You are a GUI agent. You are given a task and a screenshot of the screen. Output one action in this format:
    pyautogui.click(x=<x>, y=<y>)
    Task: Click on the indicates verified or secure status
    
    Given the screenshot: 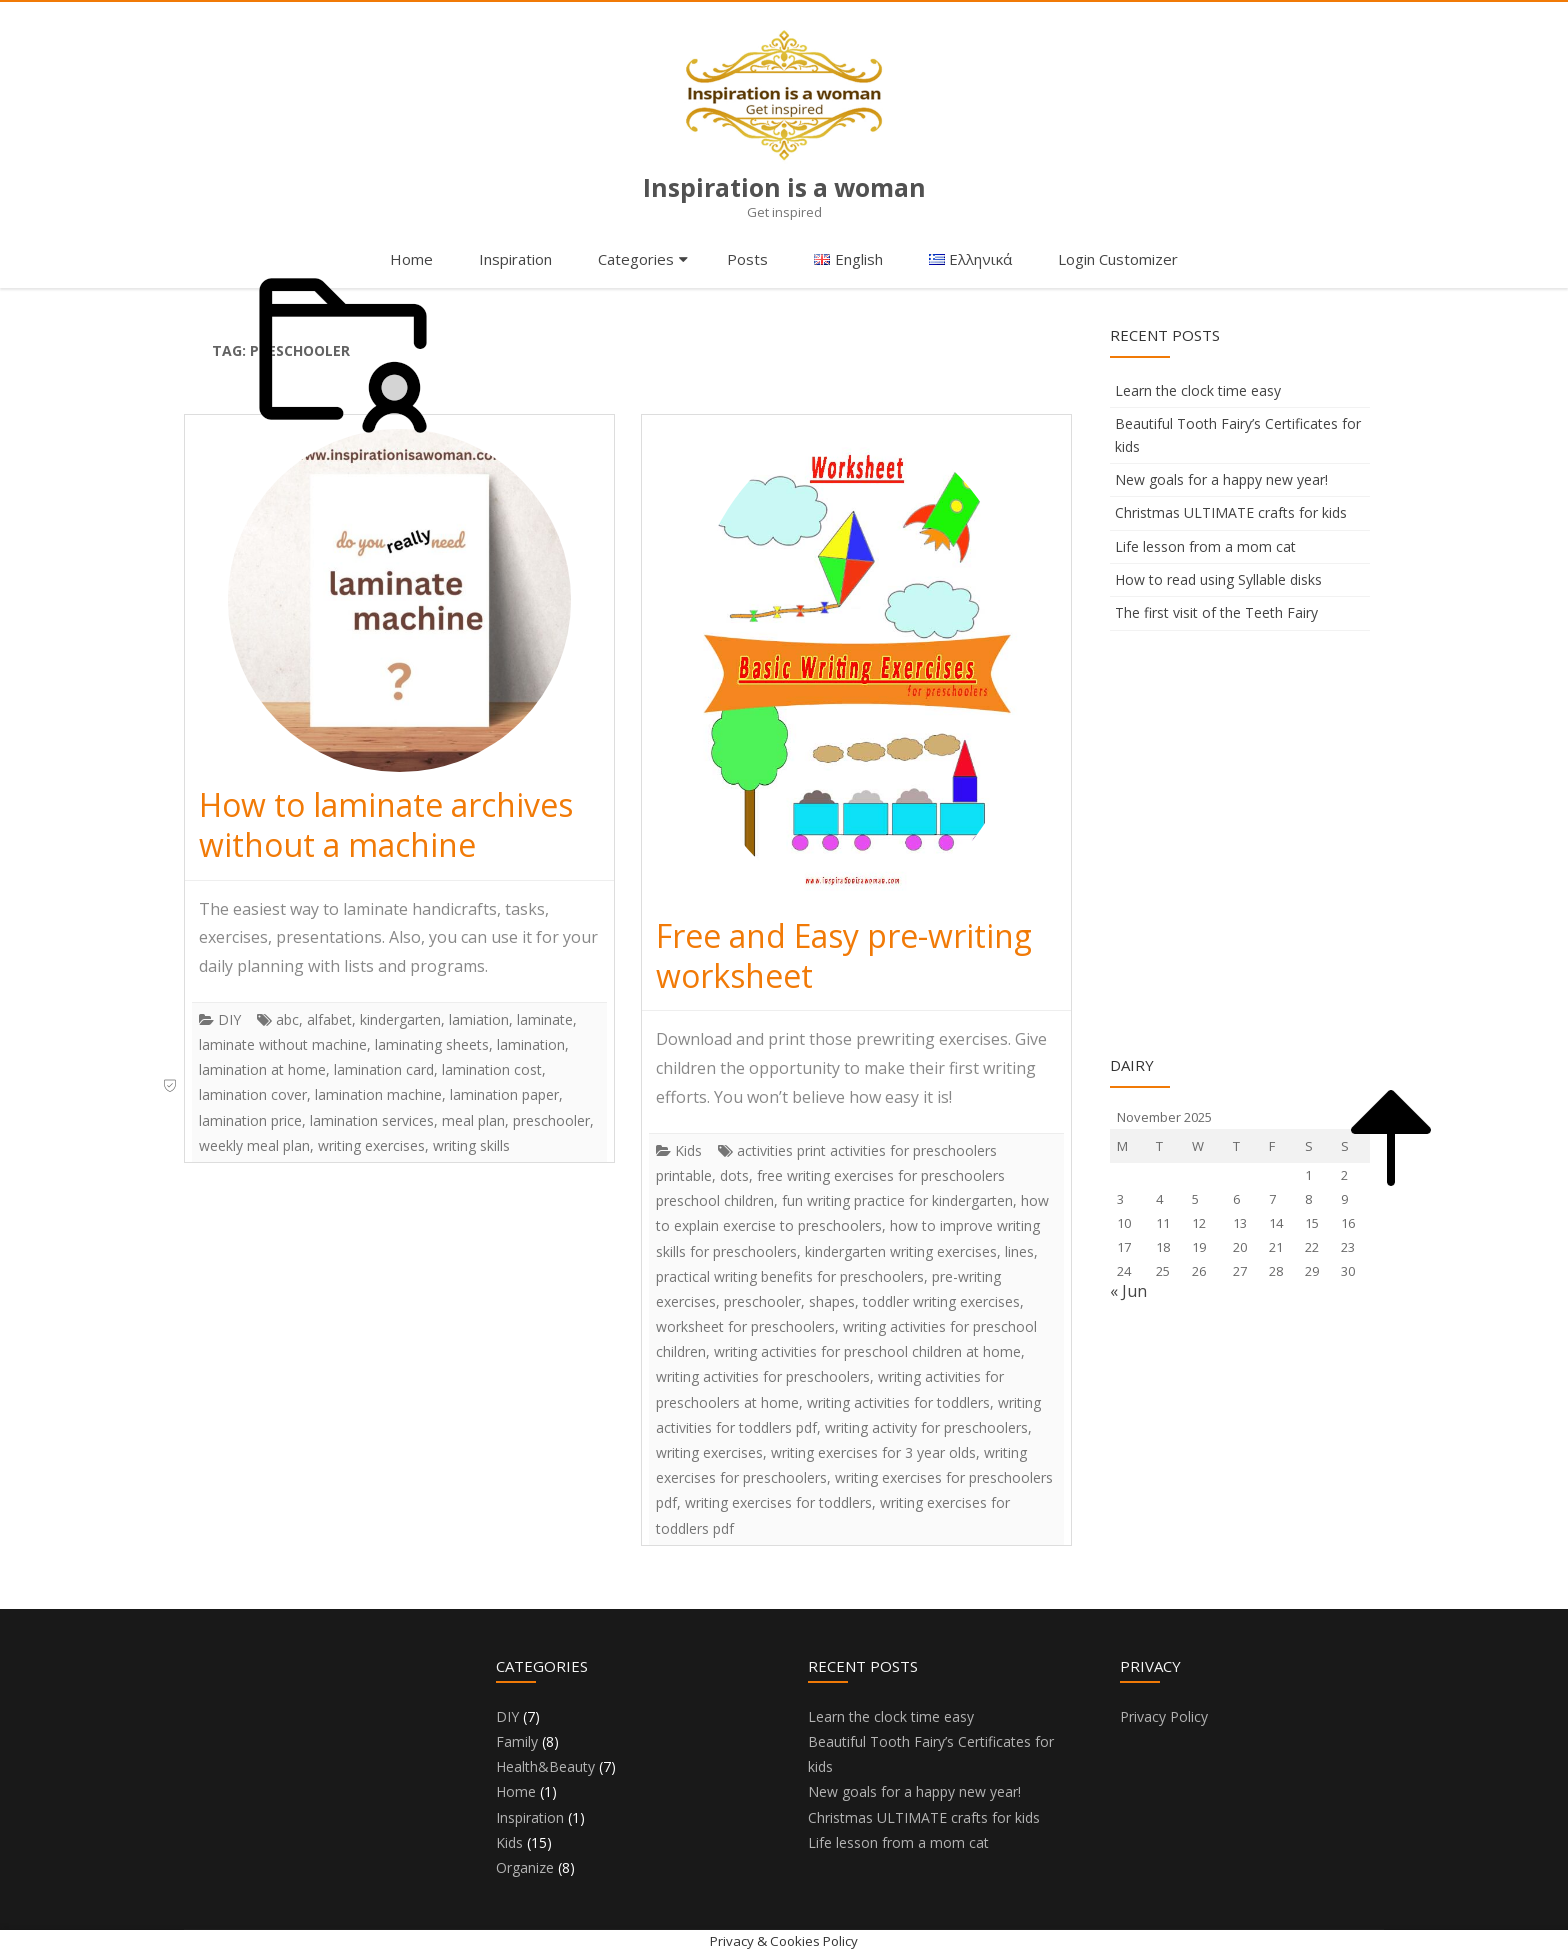 What is the action you would take?
    pyautogui.click(x=170, y=1085)
    